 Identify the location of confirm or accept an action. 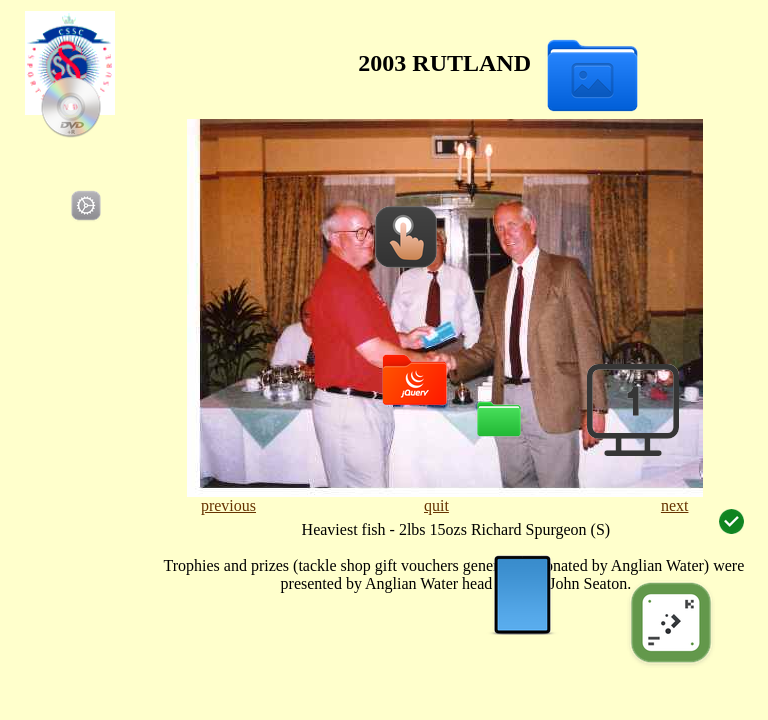
(731, 521).